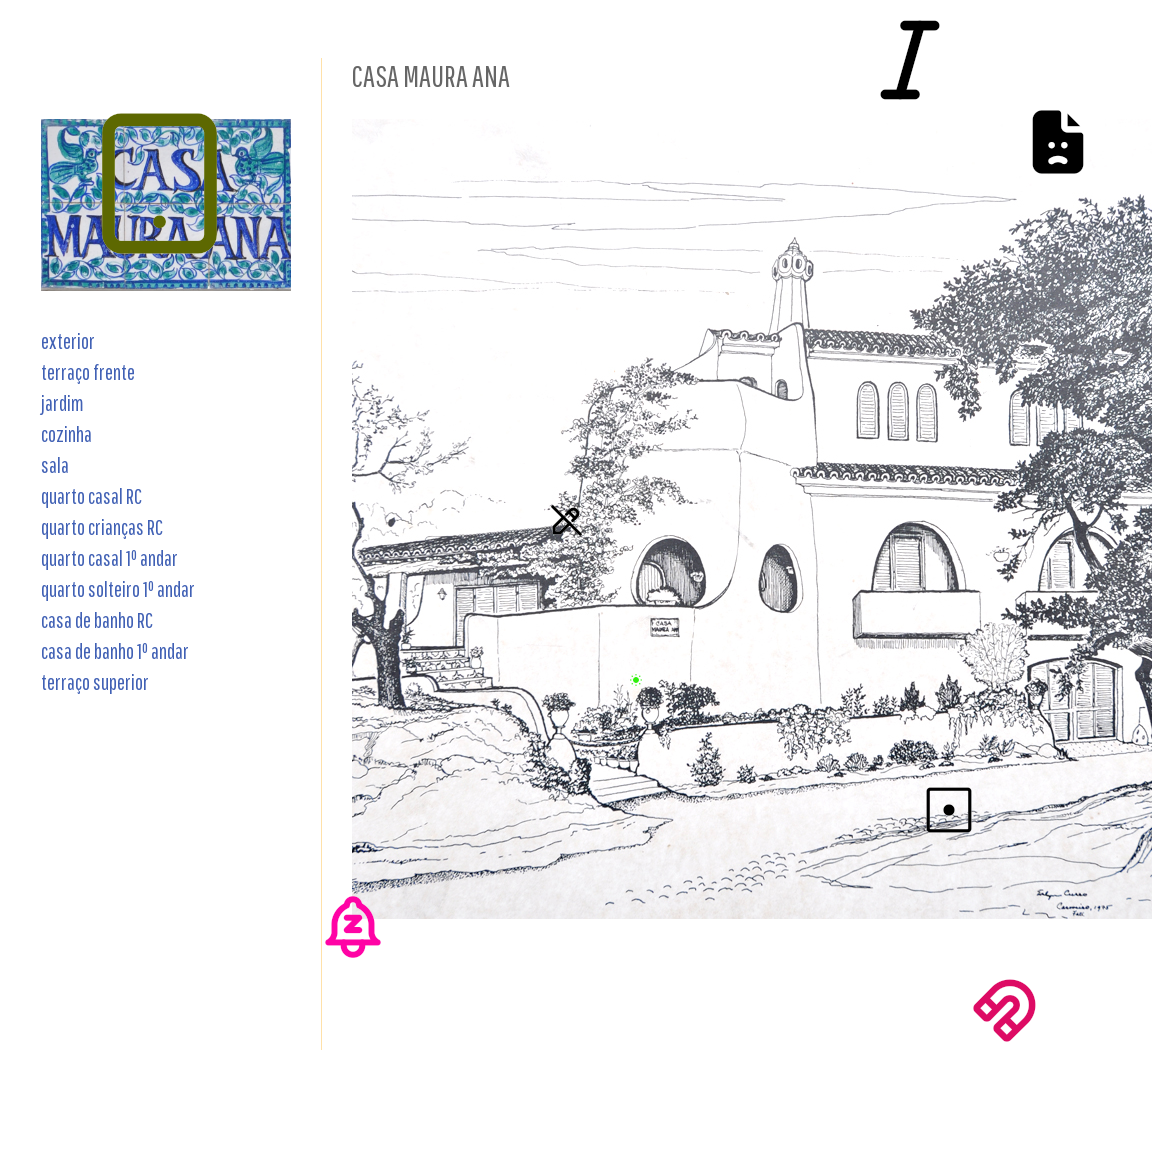  Describe the element at coordinates (636, 680) in the screenshot. I see `decrease screen brightness` at that location.